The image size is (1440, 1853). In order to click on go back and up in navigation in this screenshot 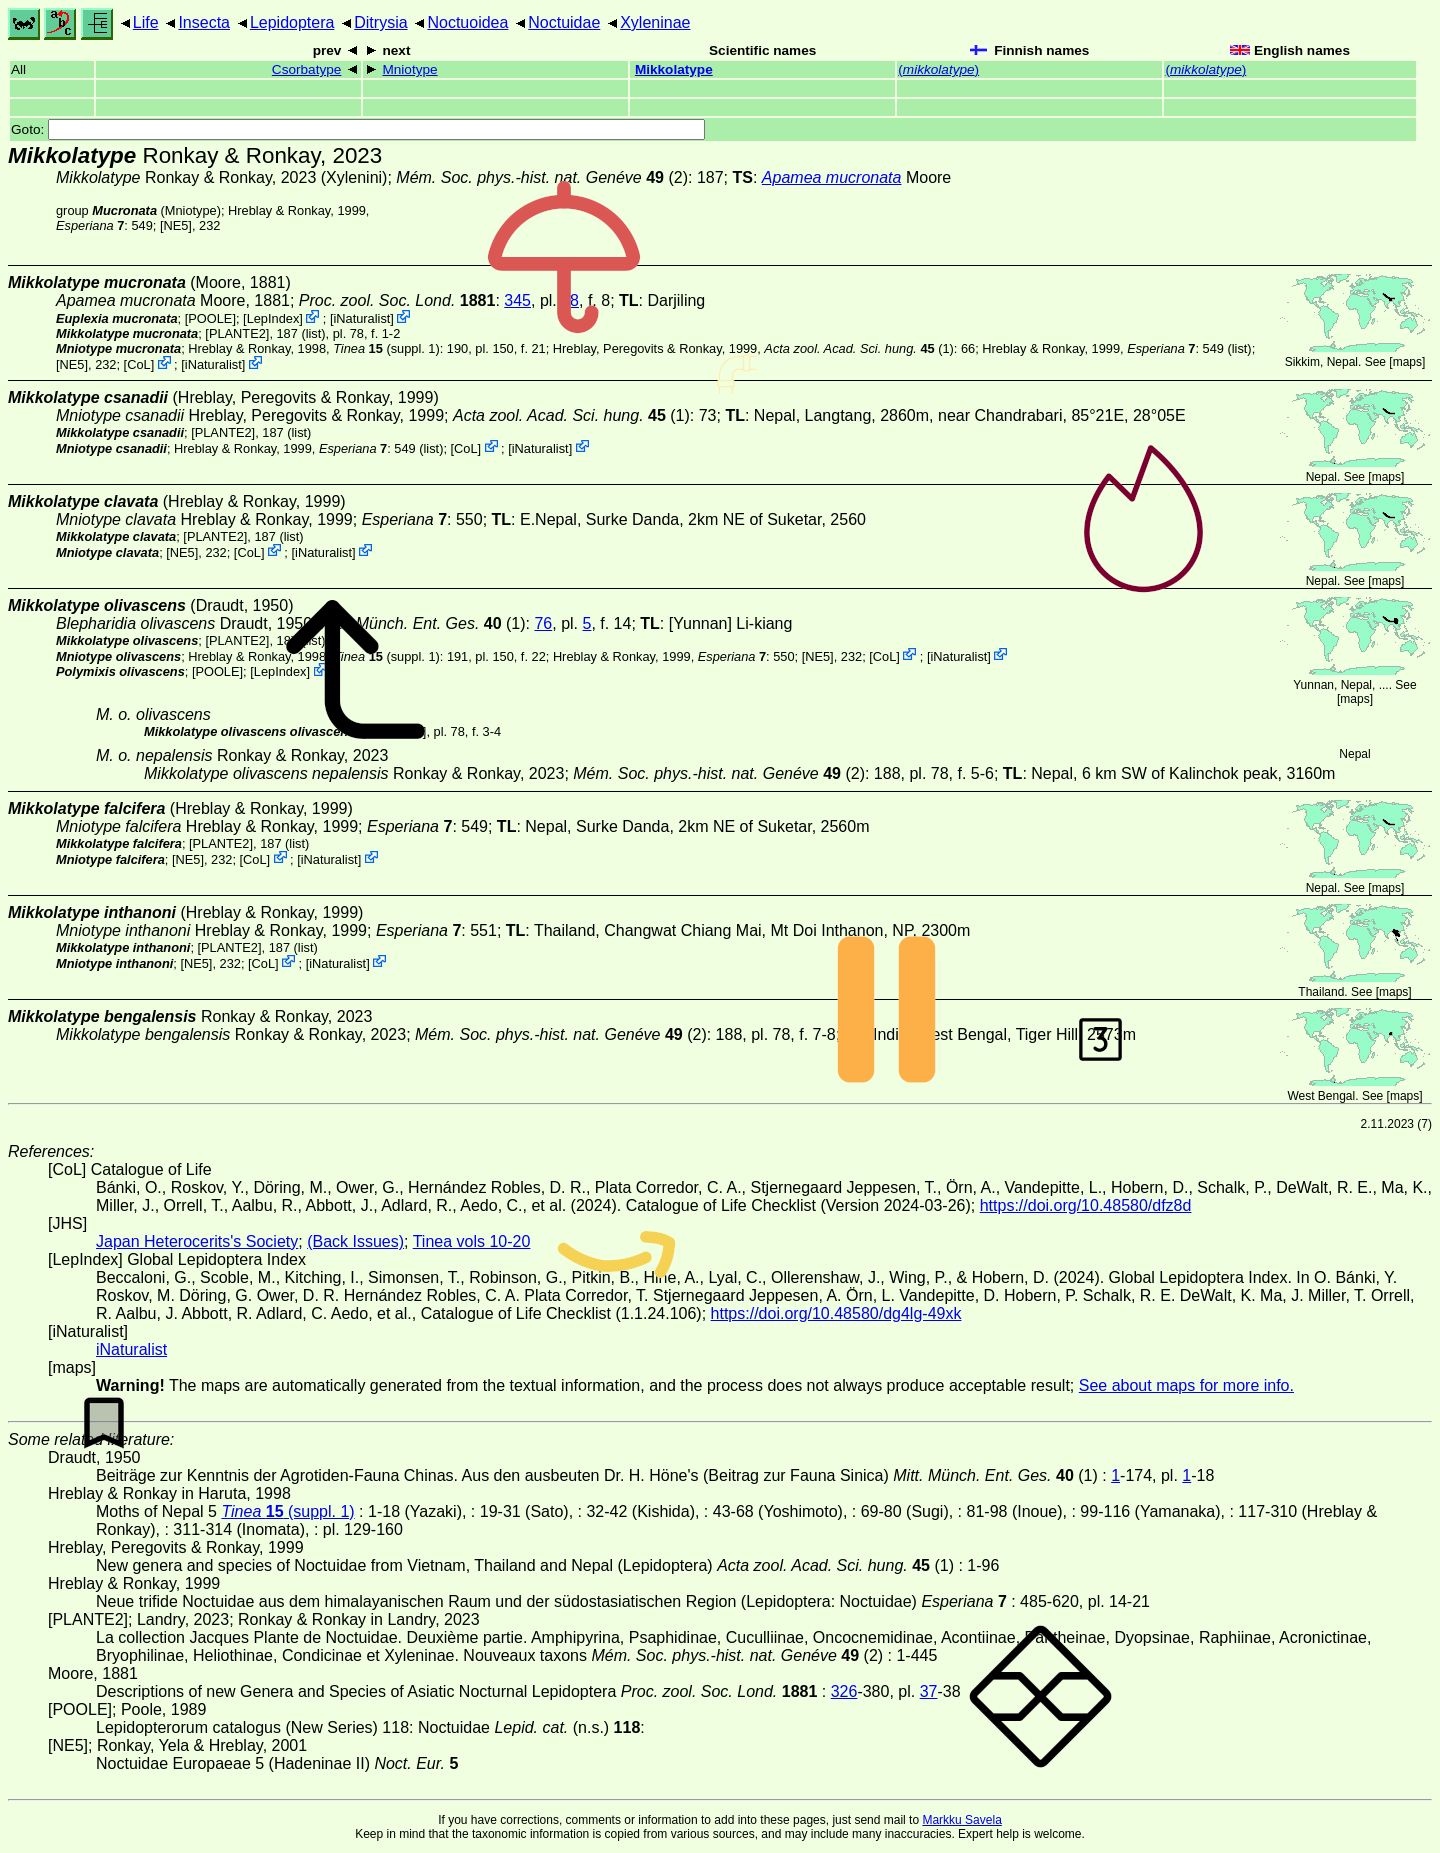, I will do `click(355, 669)`.